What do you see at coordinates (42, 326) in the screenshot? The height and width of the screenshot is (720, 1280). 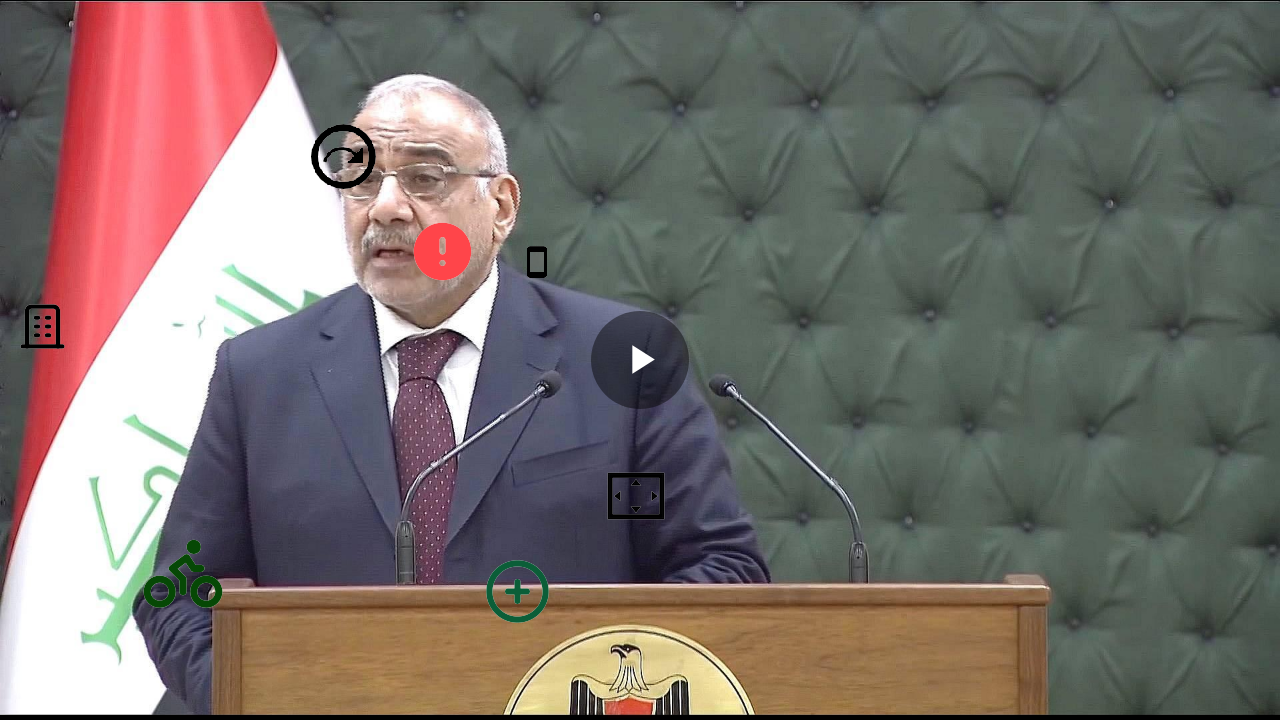 I see `view building or property details` at bounding box center [42, 326].